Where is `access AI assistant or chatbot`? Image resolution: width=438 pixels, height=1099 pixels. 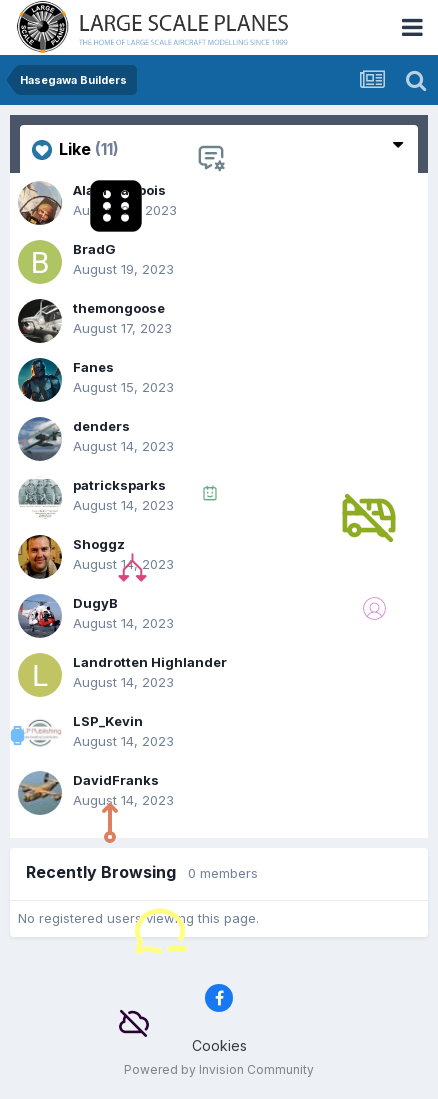
access AI assistant or chatbot is located at coordinates (210, 493).